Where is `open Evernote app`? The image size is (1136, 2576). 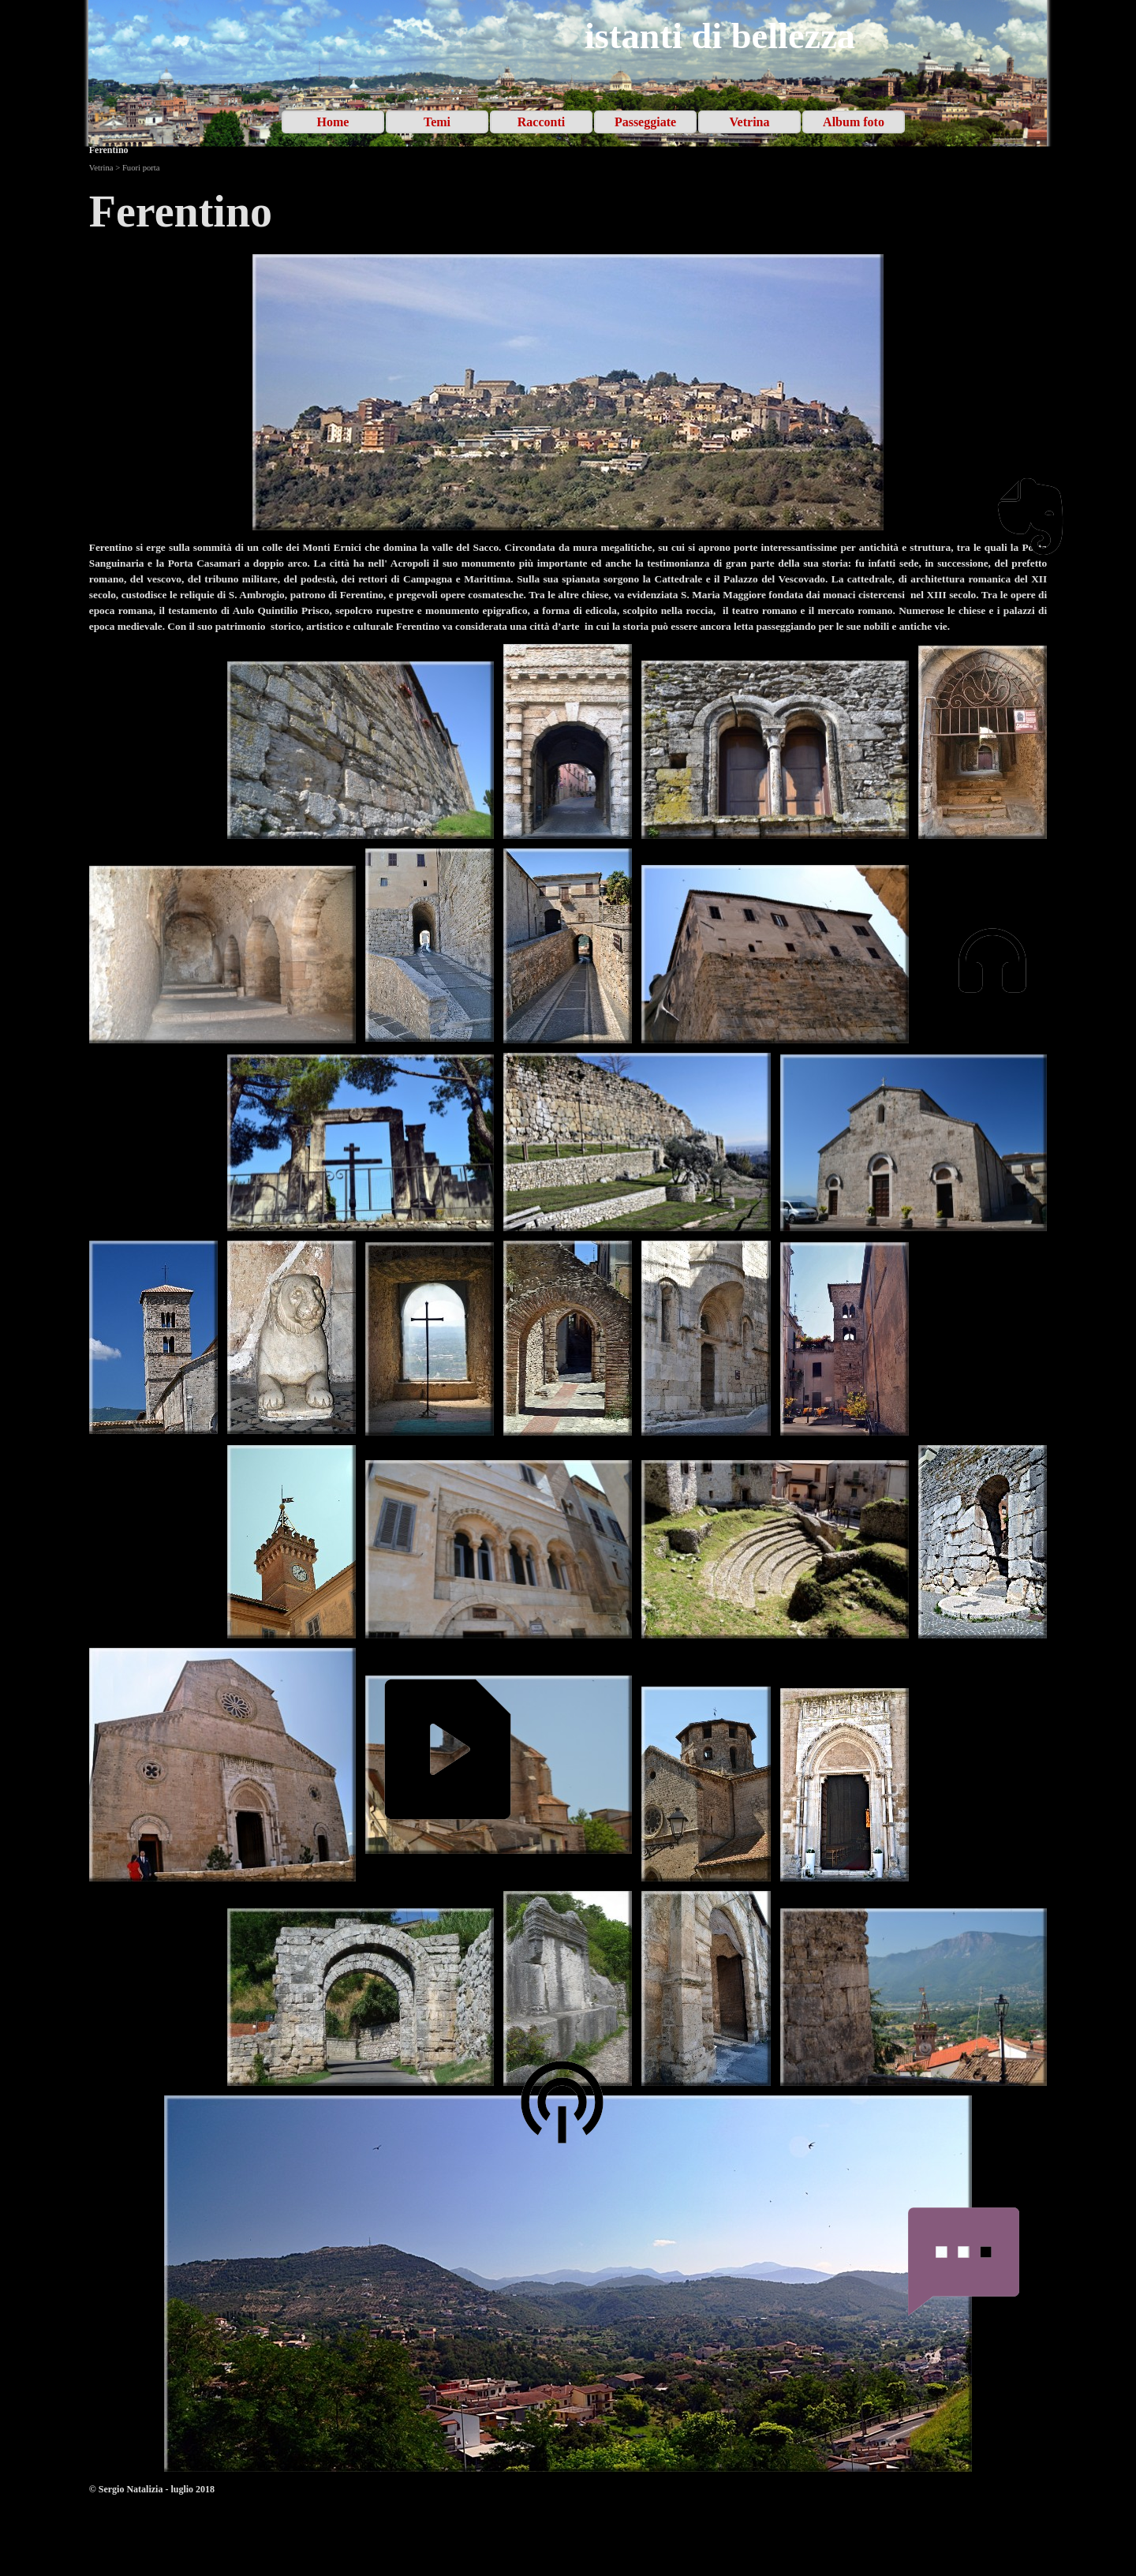
open Evernote app is located at coordinates (1030, 515).